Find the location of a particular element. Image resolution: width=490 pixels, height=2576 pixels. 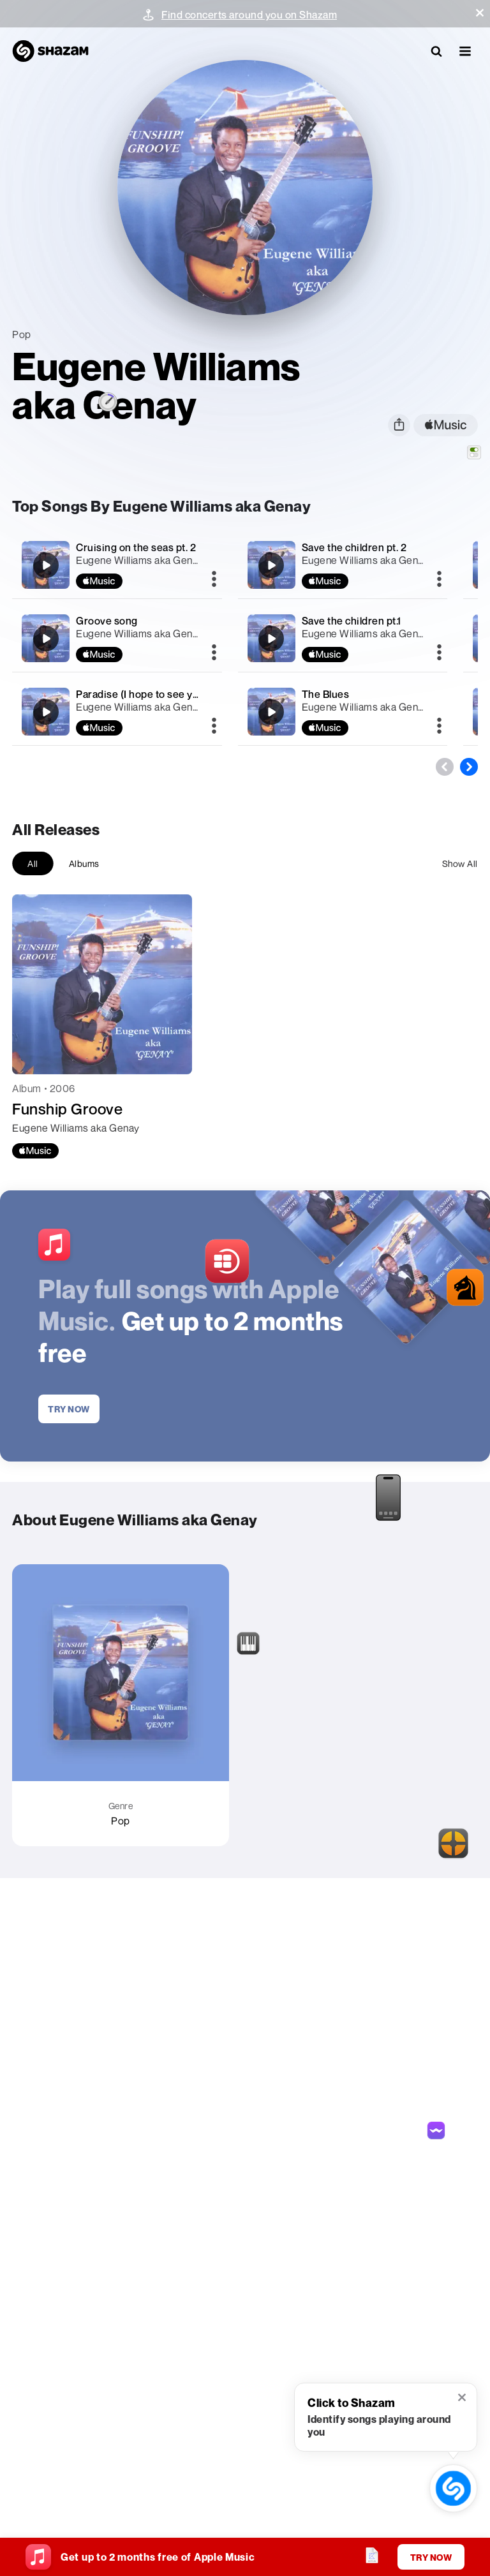

open ferdium messaging aggregator app is located at coordinates (436, 2130).